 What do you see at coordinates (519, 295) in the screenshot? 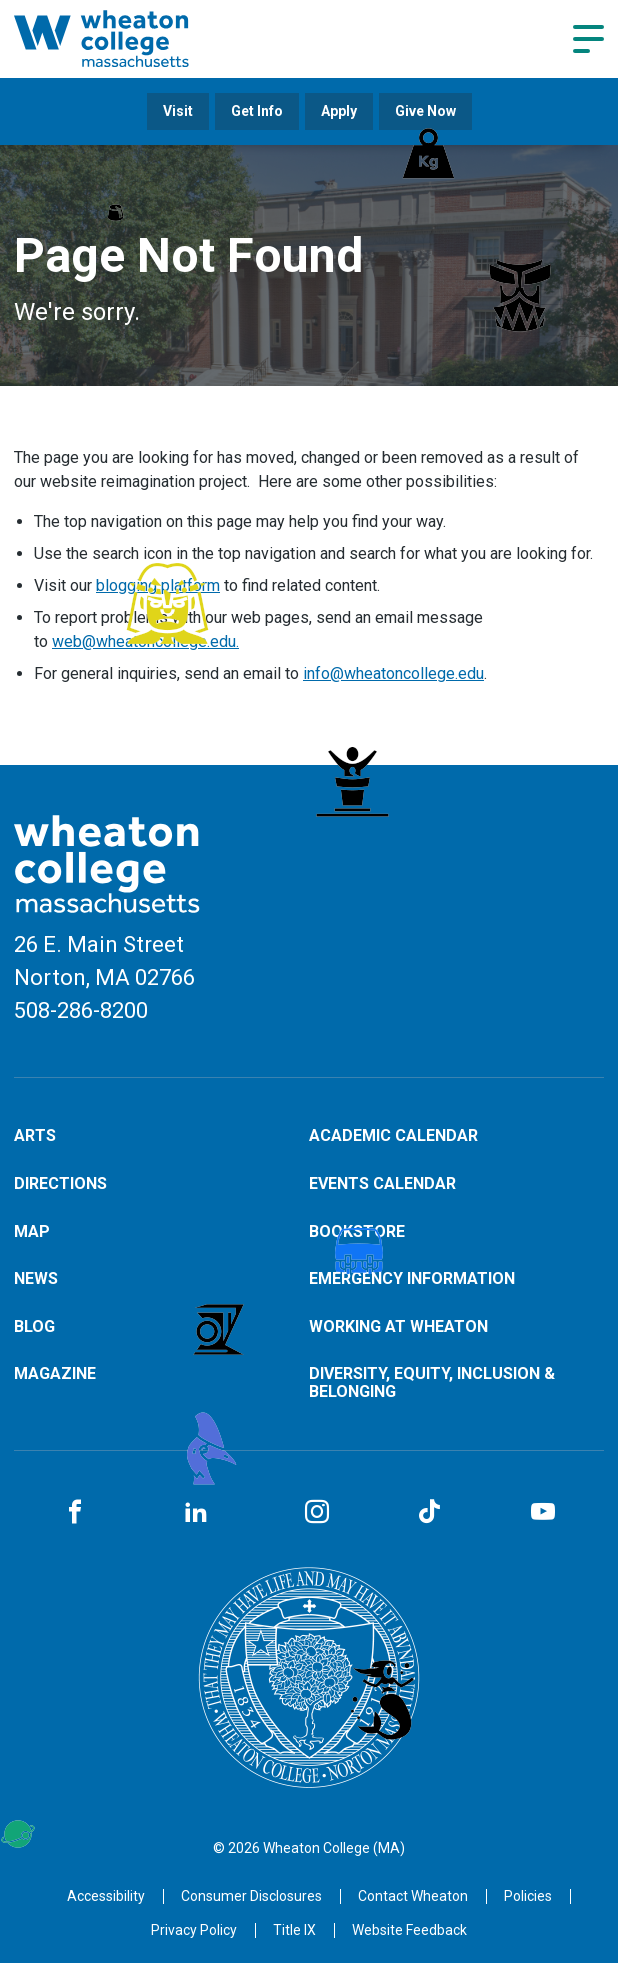
I see `select tribal or tiki-themed content` at bounding box center [519, 295].